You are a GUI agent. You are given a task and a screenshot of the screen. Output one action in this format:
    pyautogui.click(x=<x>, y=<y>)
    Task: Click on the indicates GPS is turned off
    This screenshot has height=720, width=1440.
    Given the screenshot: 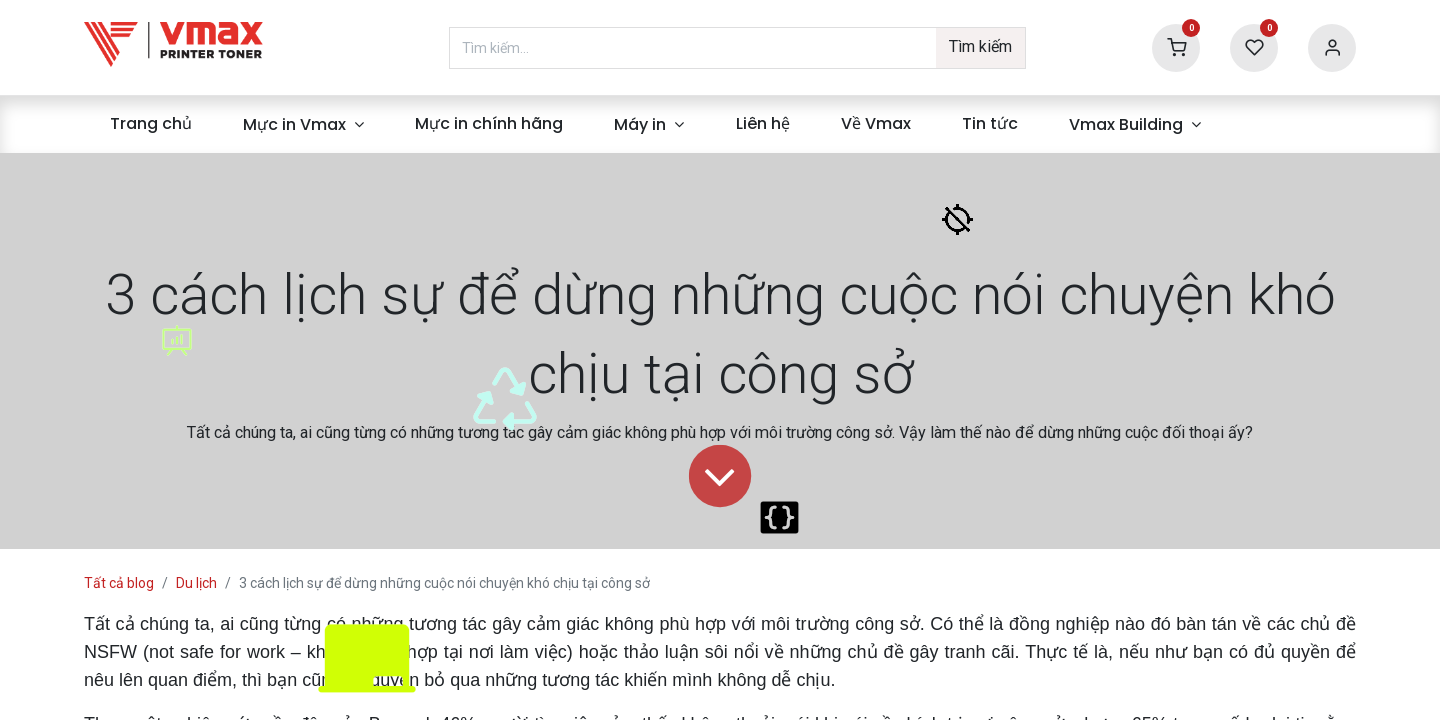 What is the action you would take?
    pyautogui.click(x=957, y=219)
    